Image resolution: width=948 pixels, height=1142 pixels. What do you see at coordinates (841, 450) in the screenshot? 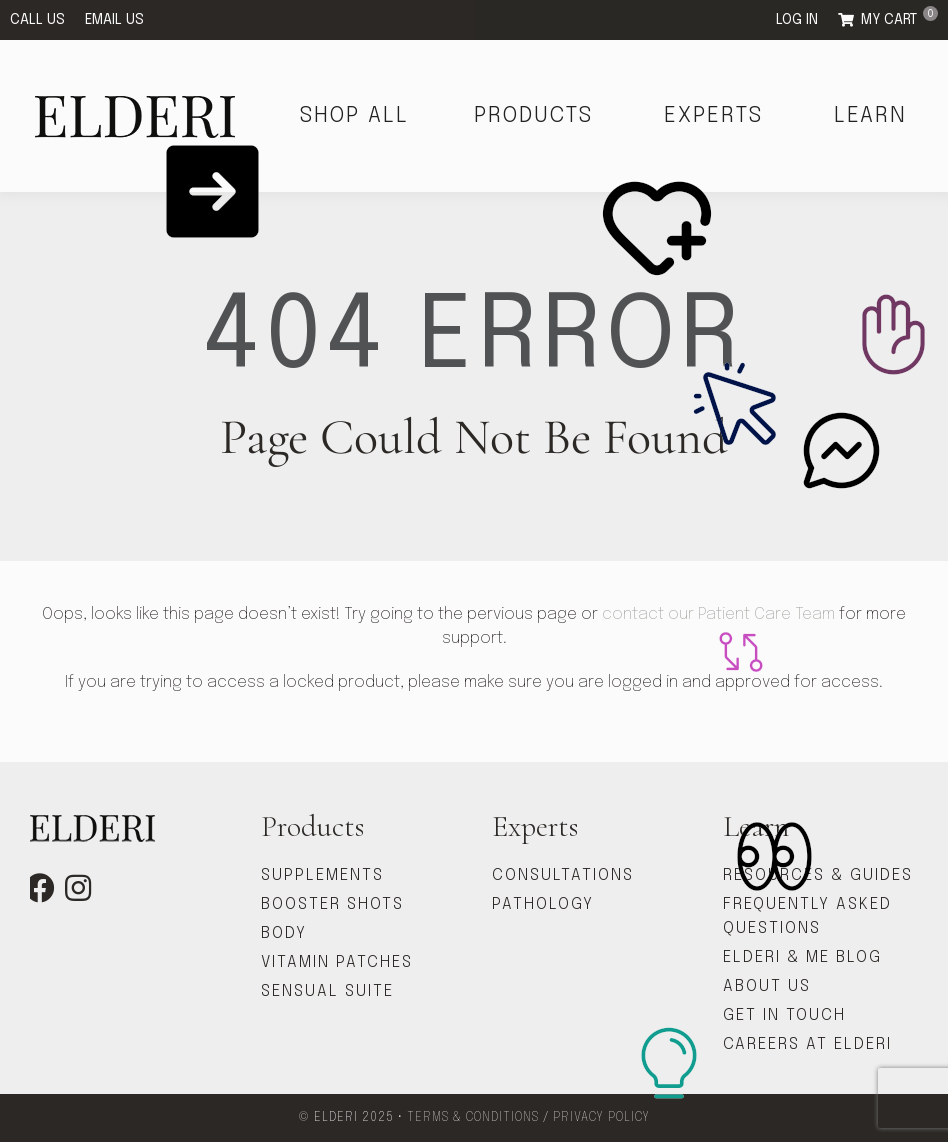
I see `open Facebook Messenger` at bounding box center [841, 450].